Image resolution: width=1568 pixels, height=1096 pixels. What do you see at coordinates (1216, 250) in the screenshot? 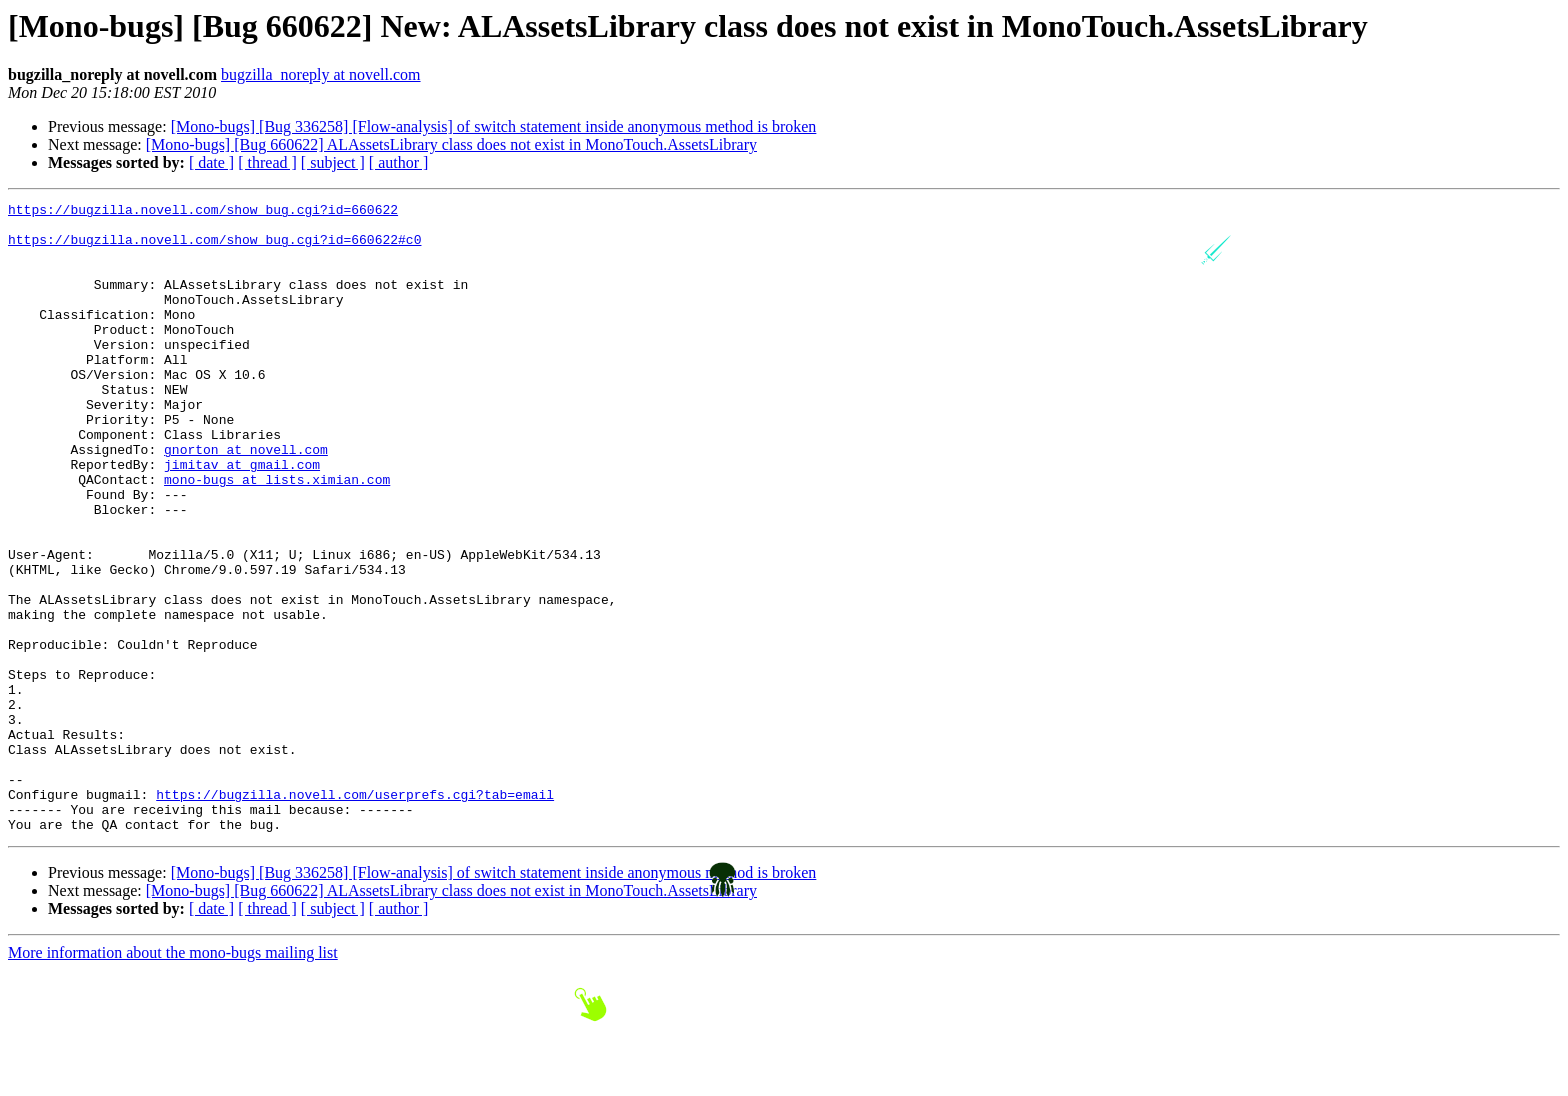
I see `select sai weapon in game inventory` at bounding box center [1216, 250].